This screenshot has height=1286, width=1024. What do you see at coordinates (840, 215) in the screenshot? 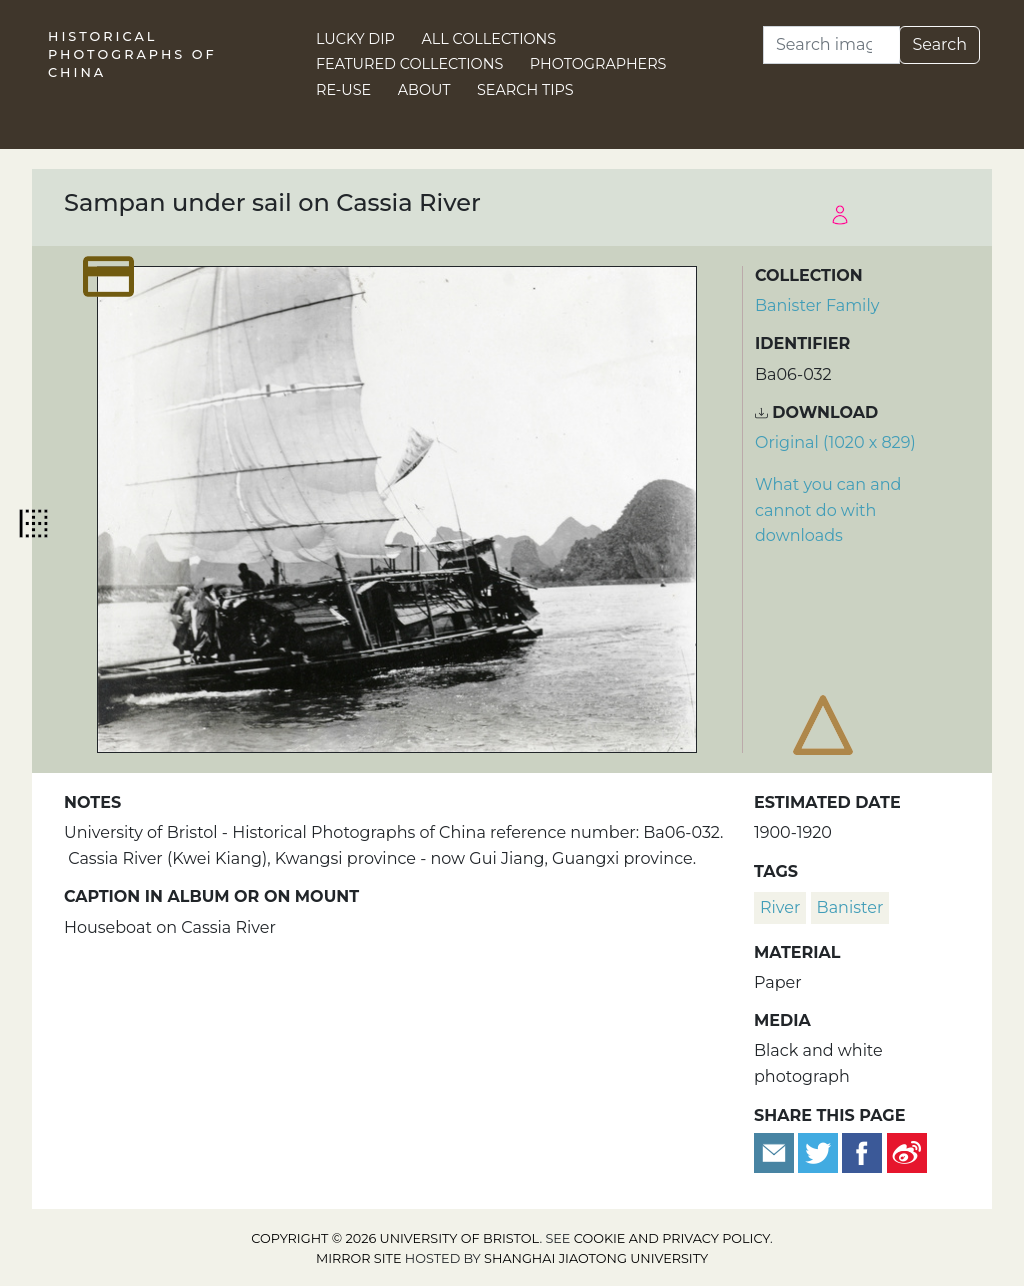
I see `view your profile` at bounding box center [840, 215].